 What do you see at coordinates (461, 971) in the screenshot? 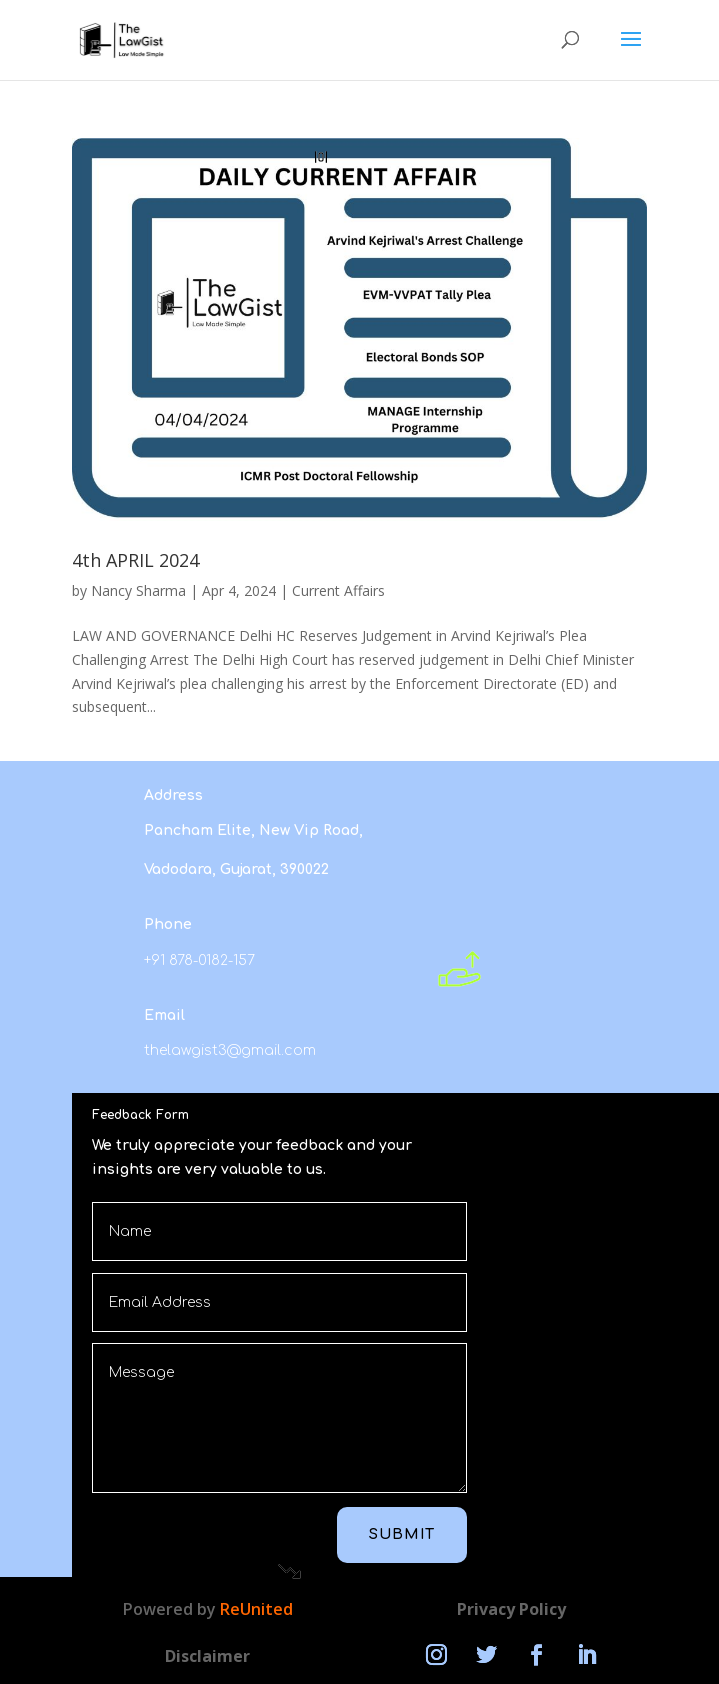
I see `upload or send via hand gesture` at bounding box center [461, 971].